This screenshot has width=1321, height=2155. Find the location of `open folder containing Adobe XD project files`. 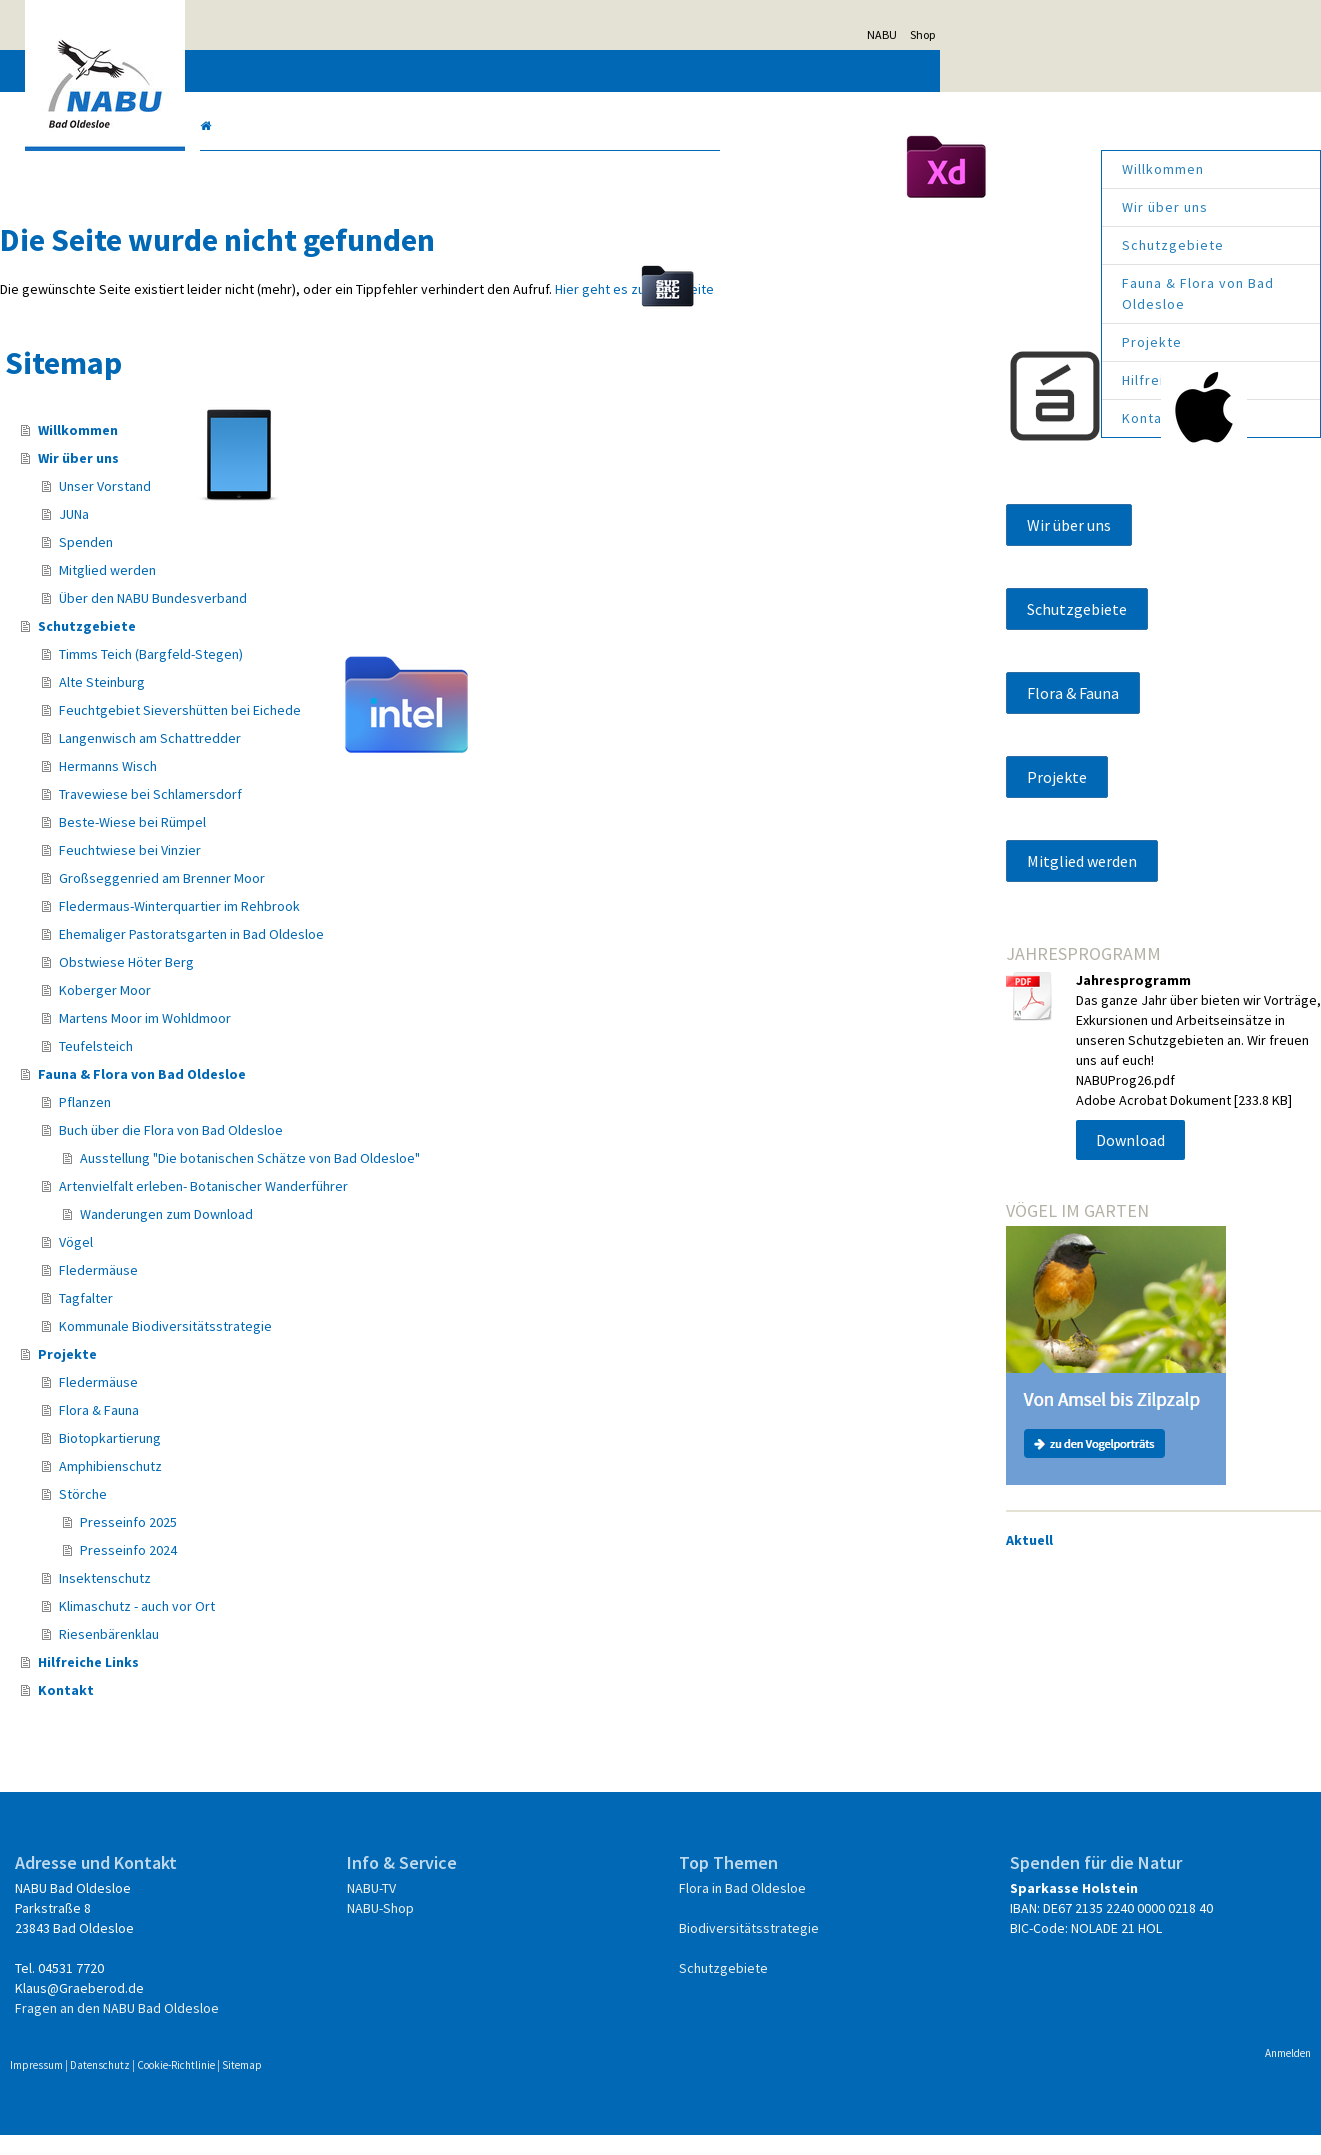

open folder containing Adobe XD project files is located at coordinates (946, 169).